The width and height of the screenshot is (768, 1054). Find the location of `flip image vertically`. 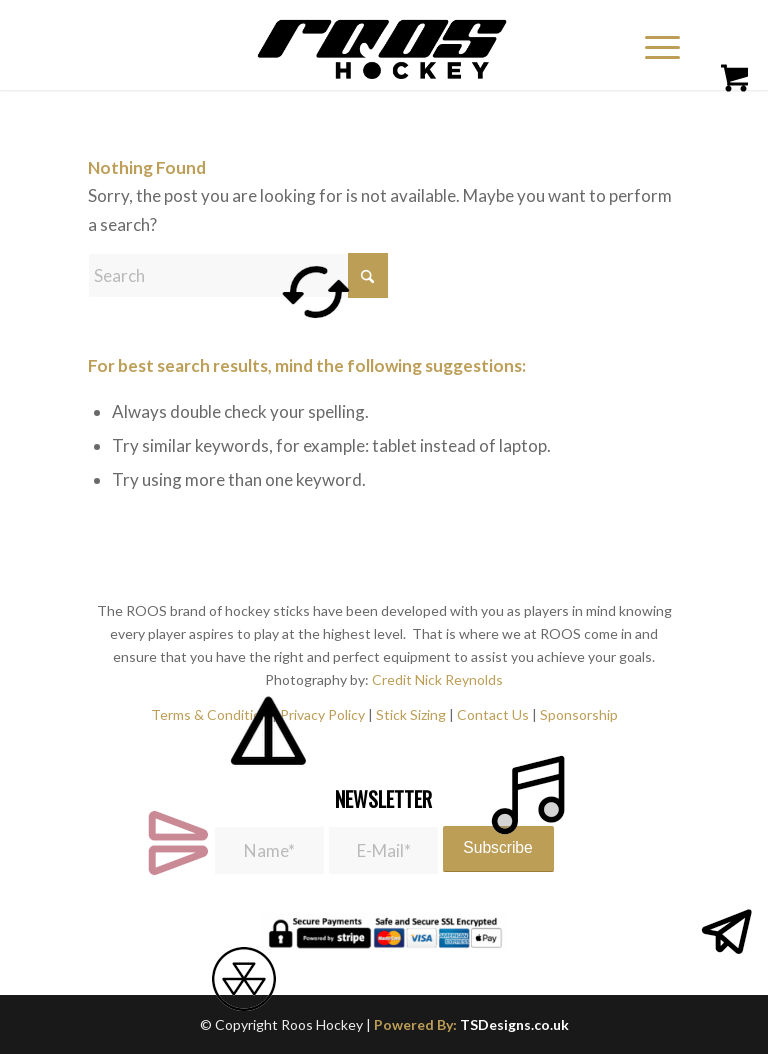

flip image vertically is located at coordinates (176, 843).